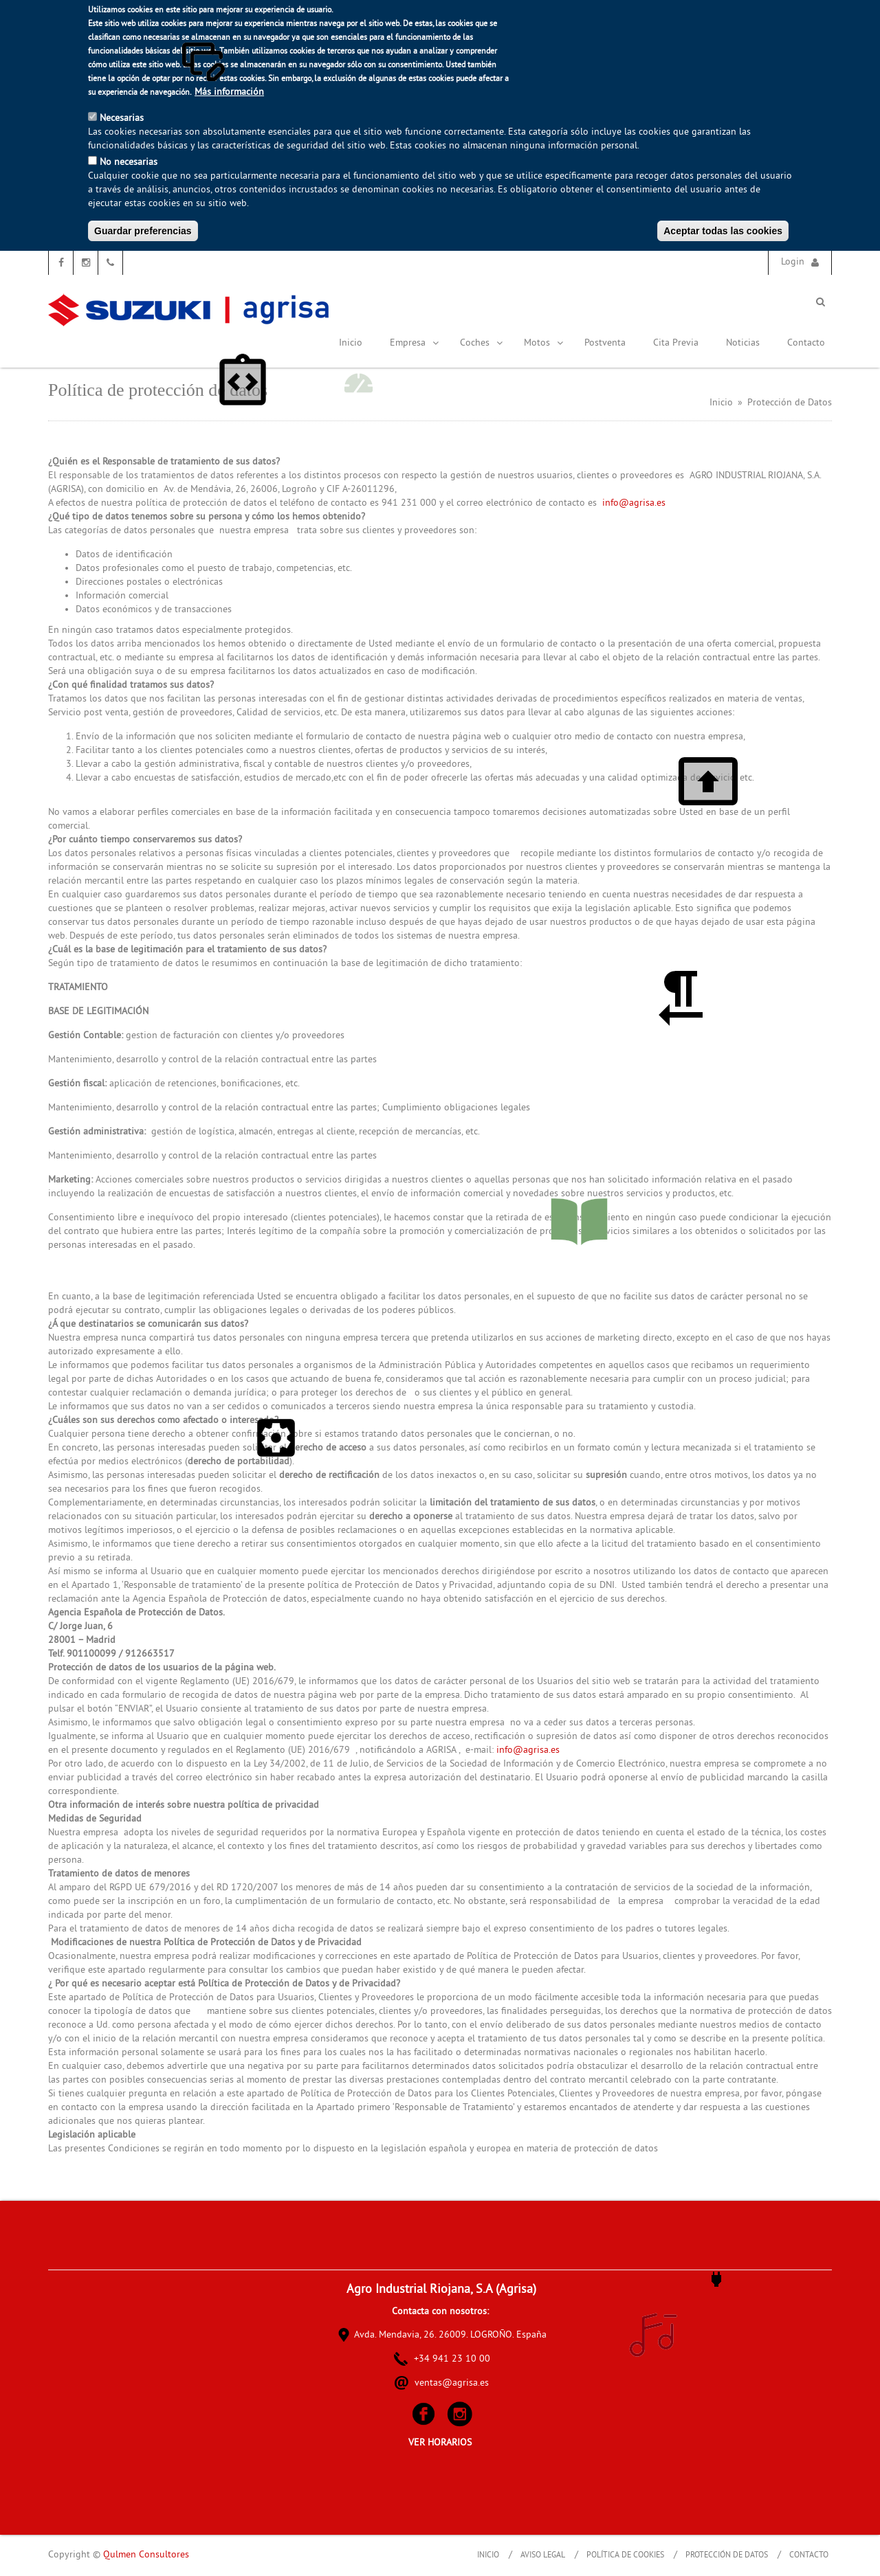 The width and height of the screenshot is (880, 2576). What do you see at coordinates (276, 1437) in the screenshot?
I see `access application settings` at bounding box center [276, 1437].